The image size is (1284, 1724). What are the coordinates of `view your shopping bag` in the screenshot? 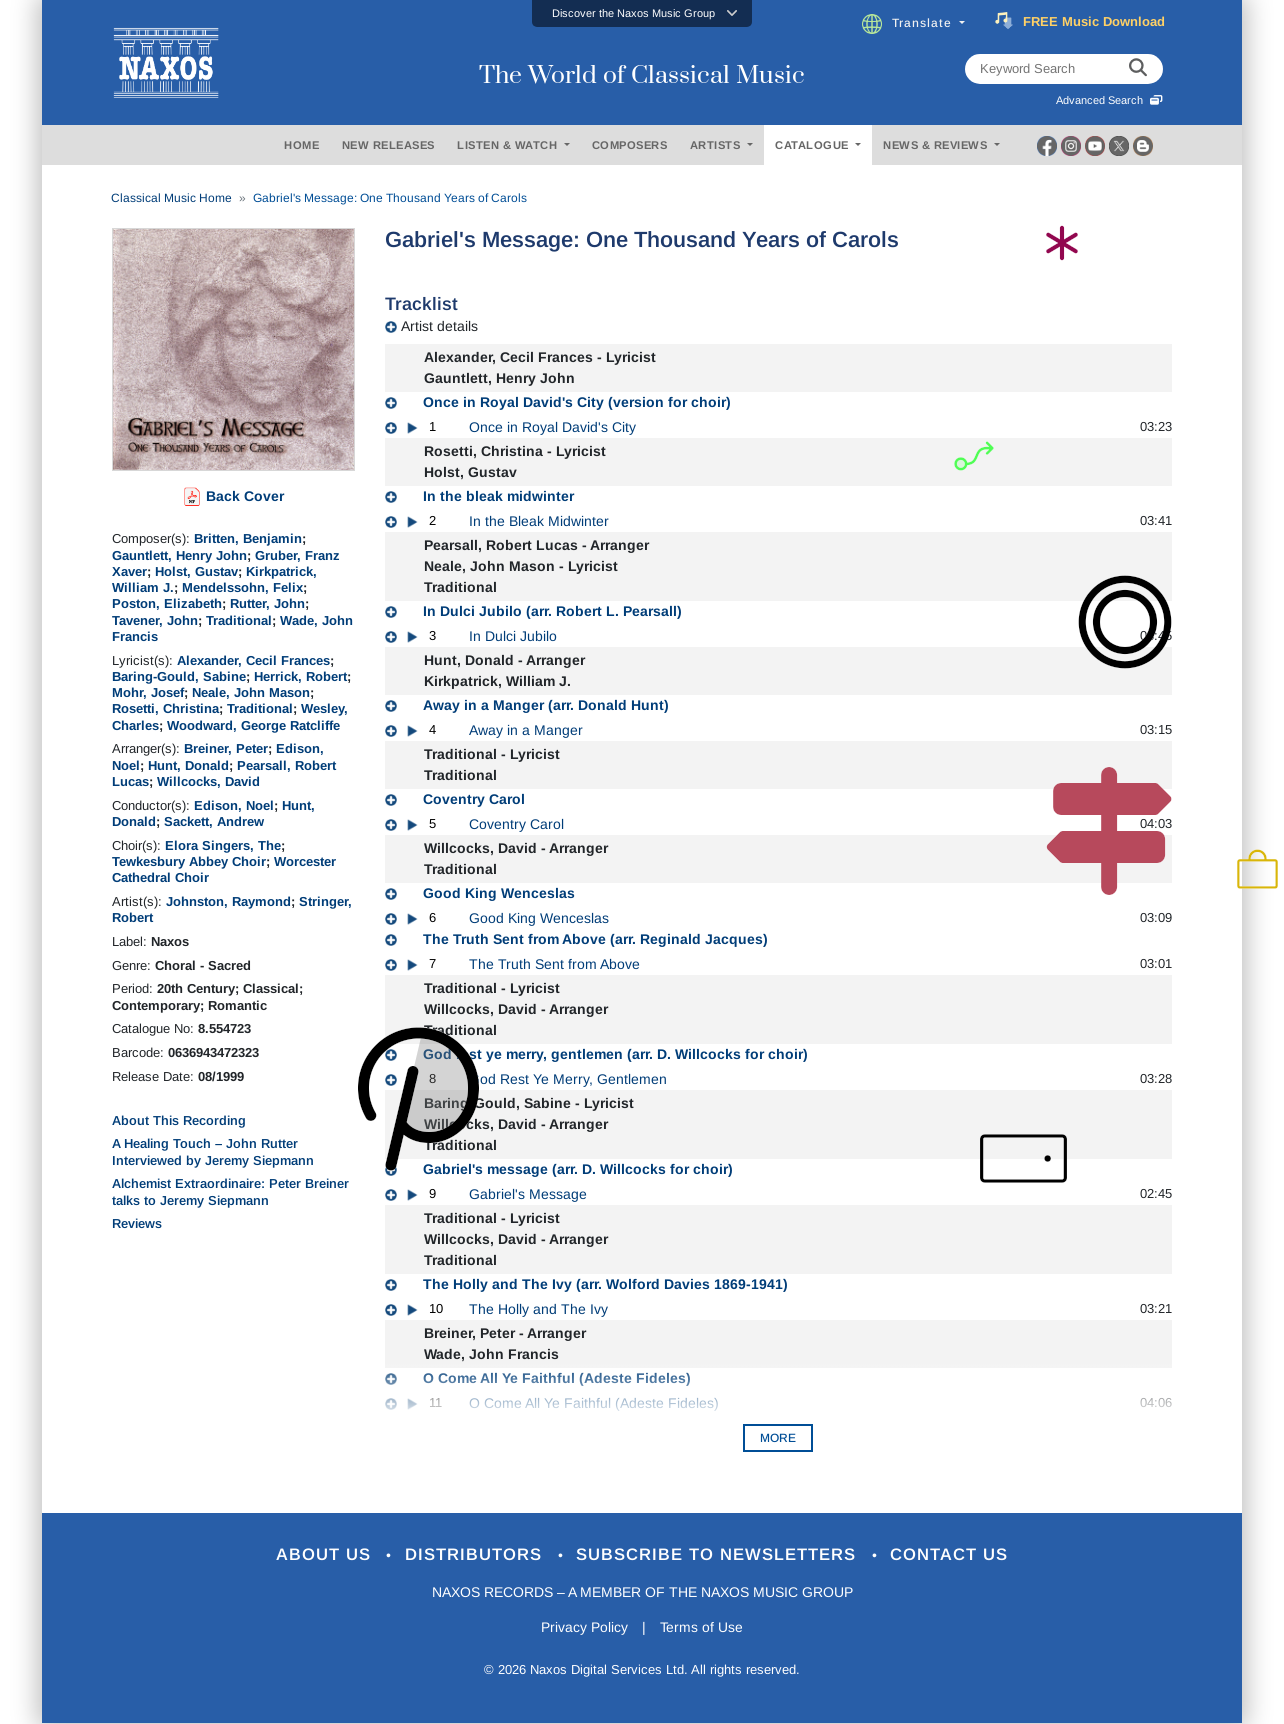 It's located at (1257, 871).